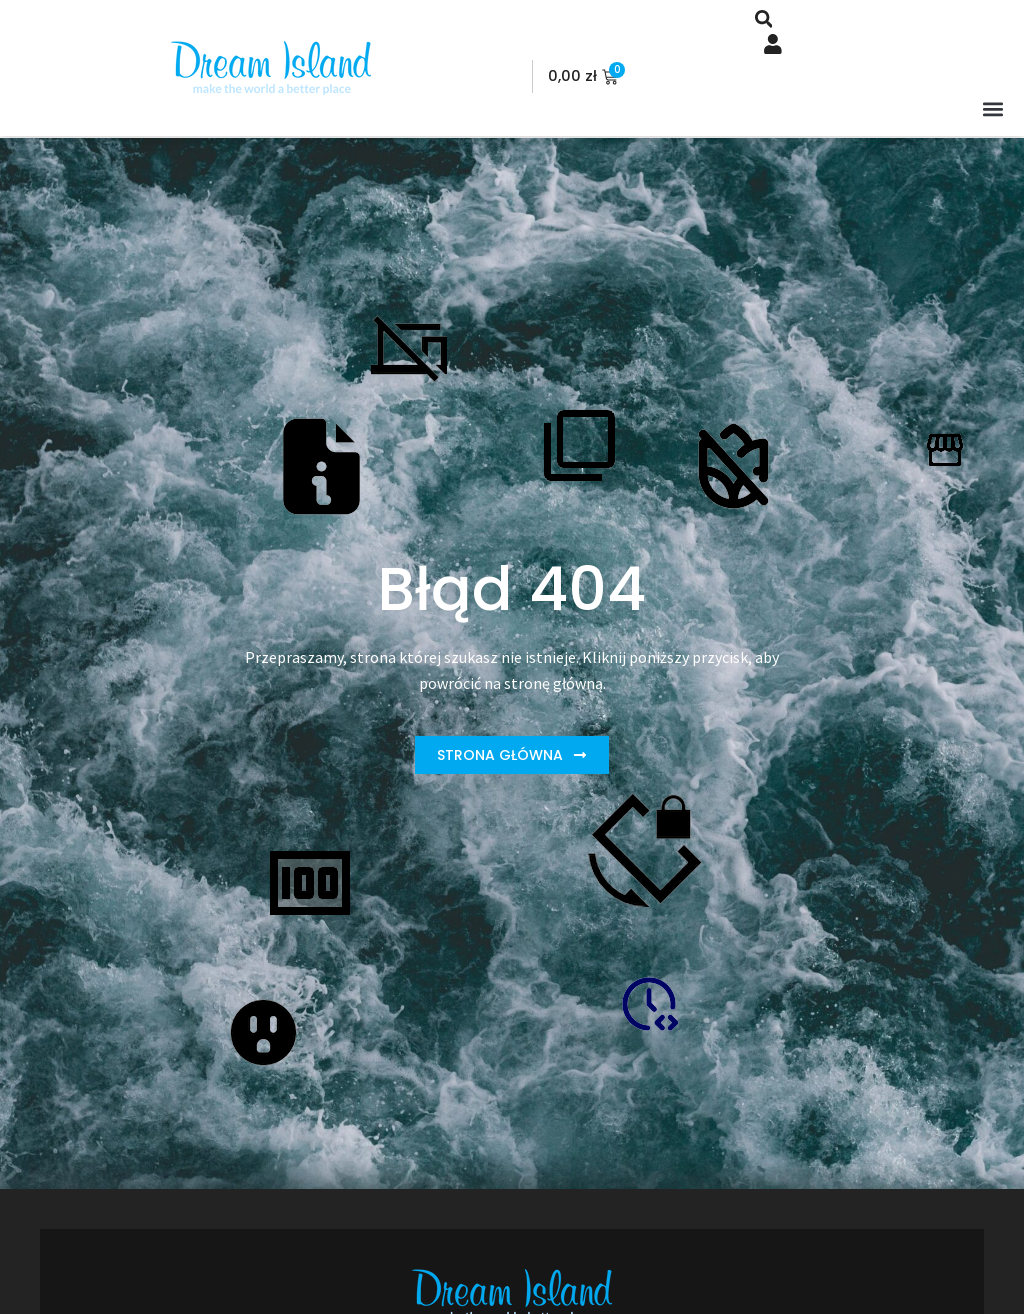  Describe the element at coordinates (409, 349) in the screenshot. I see `device linking is disabled` at that location.